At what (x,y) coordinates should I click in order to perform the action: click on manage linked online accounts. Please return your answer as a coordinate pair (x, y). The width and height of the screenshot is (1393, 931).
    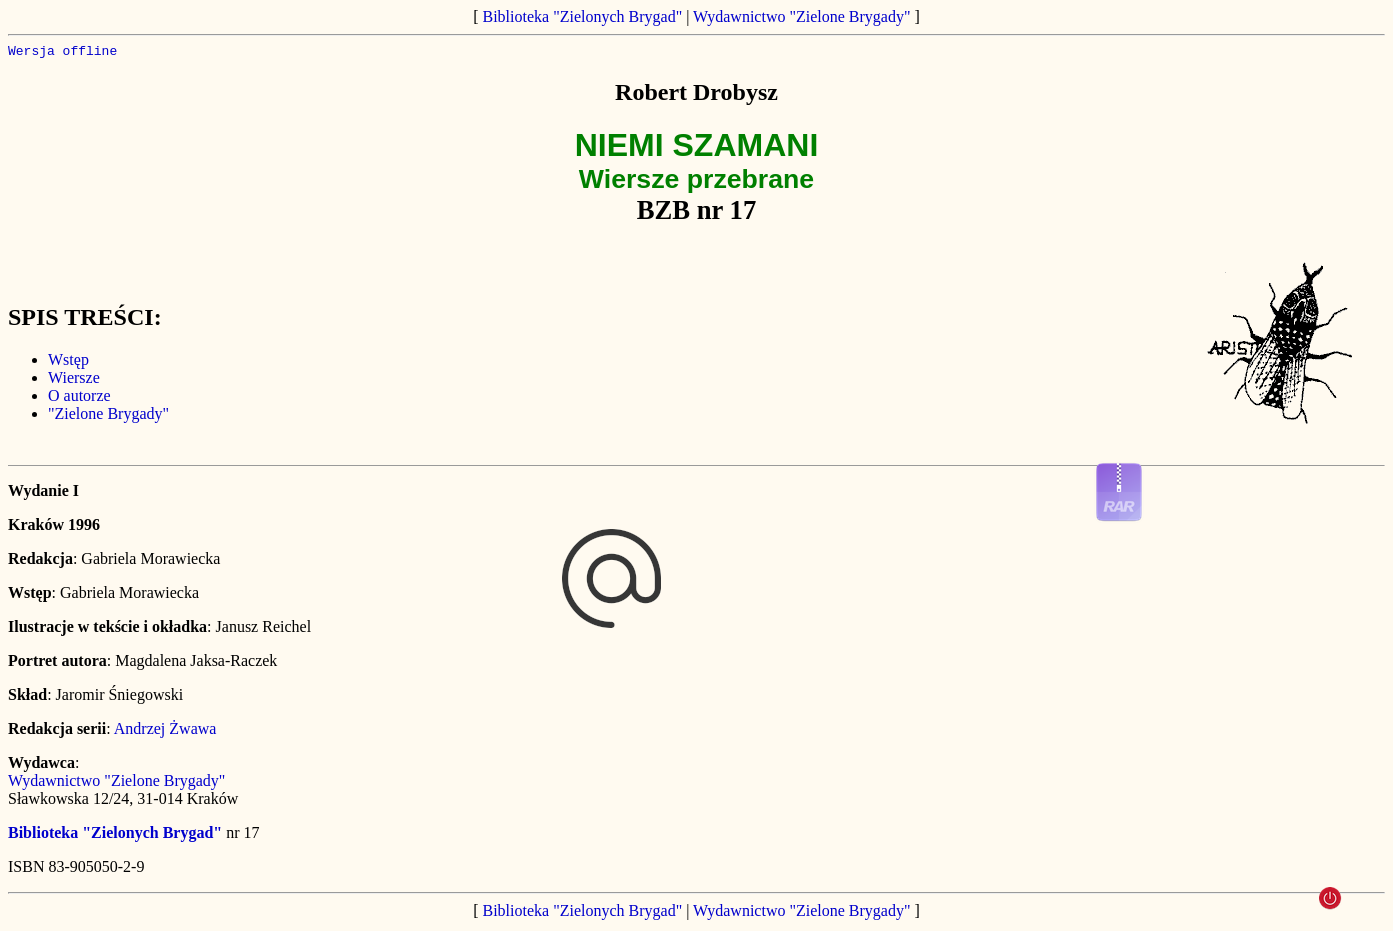
    Looking at the image, I should click on (611, 578).